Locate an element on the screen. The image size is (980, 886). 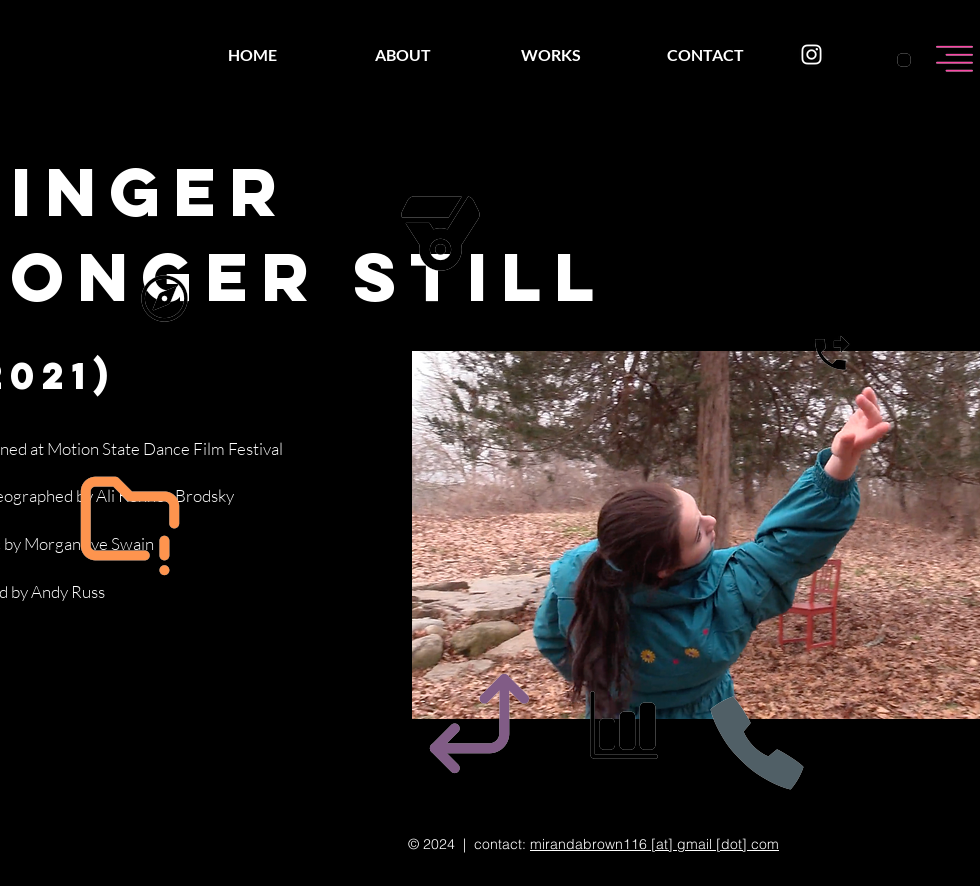
a filled checkbox or selection indicator is located at coordinates (904, 60).